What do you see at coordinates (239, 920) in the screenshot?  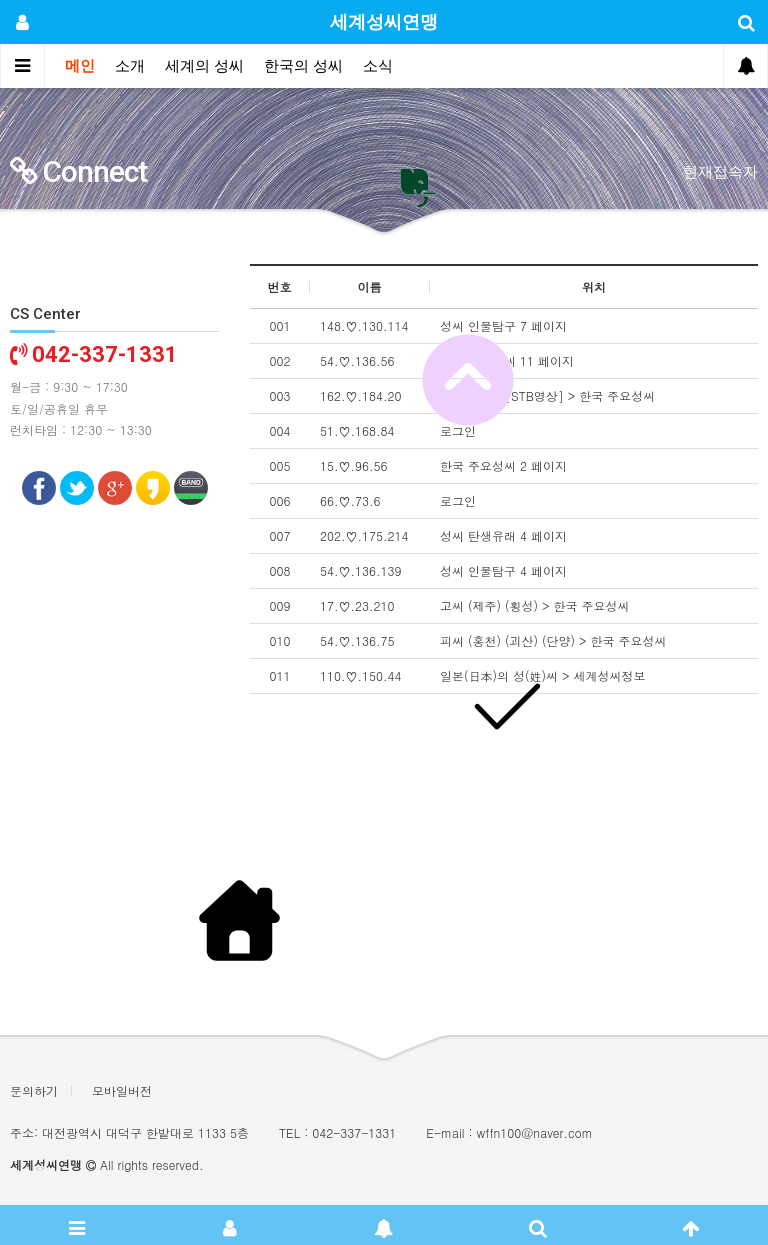 I see `go to home screen` at bounding box center [239, 920].